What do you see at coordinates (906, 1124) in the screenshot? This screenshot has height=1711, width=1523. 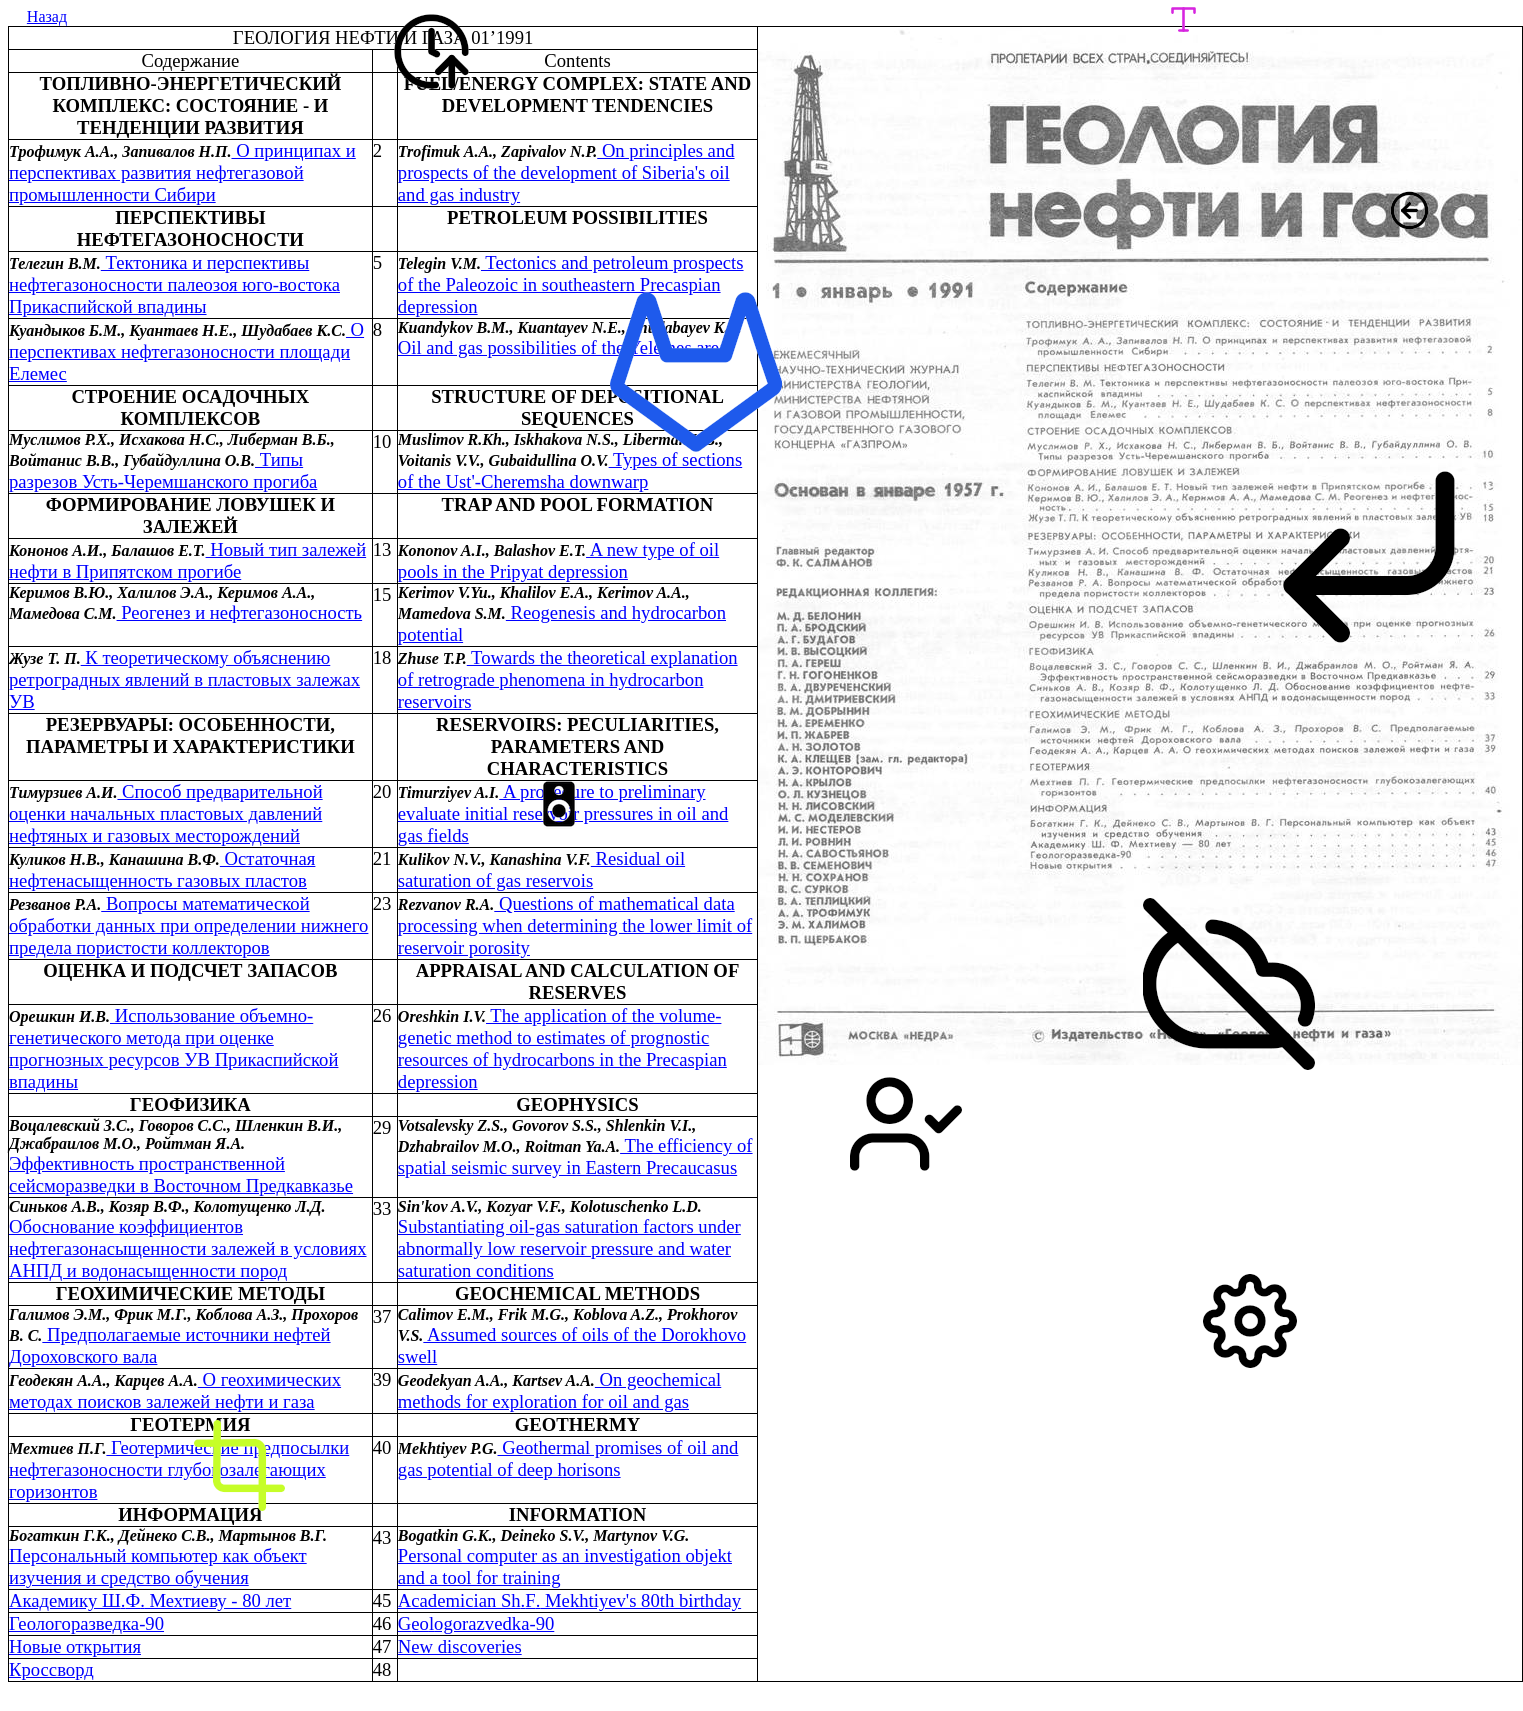 I see `verify or approve a user account` at bounding box center [906, 1124].